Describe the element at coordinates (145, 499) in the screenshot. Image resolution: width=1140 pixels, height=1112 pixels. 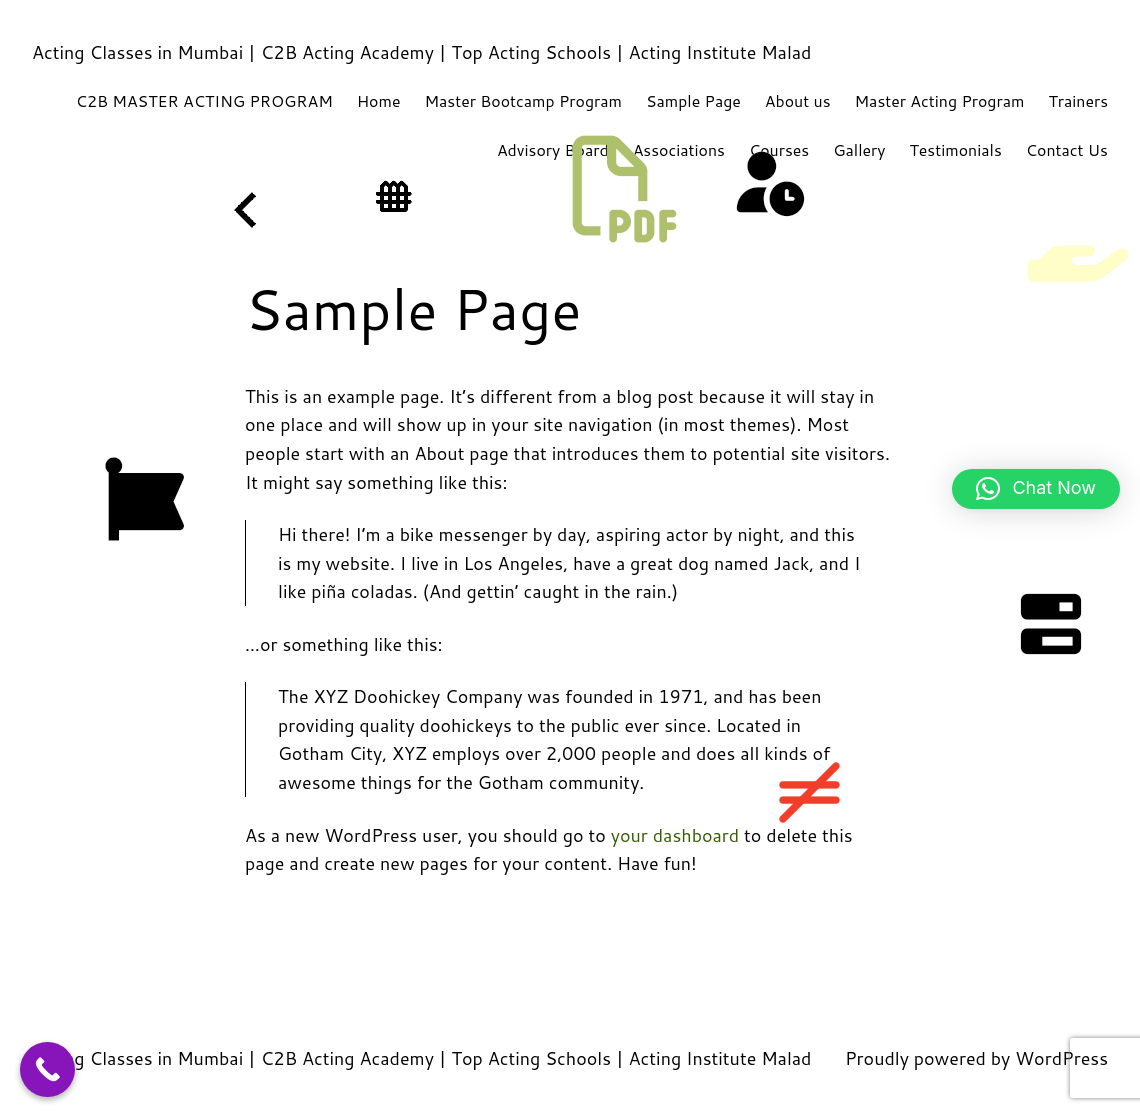
I see `font awesome brand logo` at that location.